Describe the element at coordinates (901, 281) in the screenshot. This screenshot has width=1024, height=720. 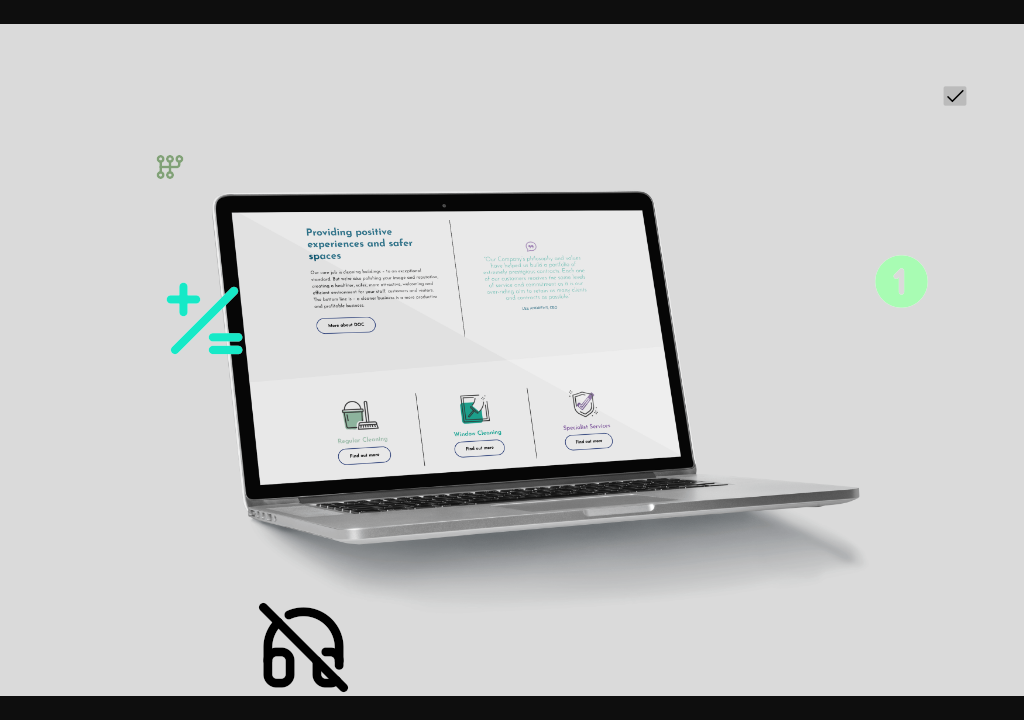
I see `indicates the first step in a sequence or process` at that location.